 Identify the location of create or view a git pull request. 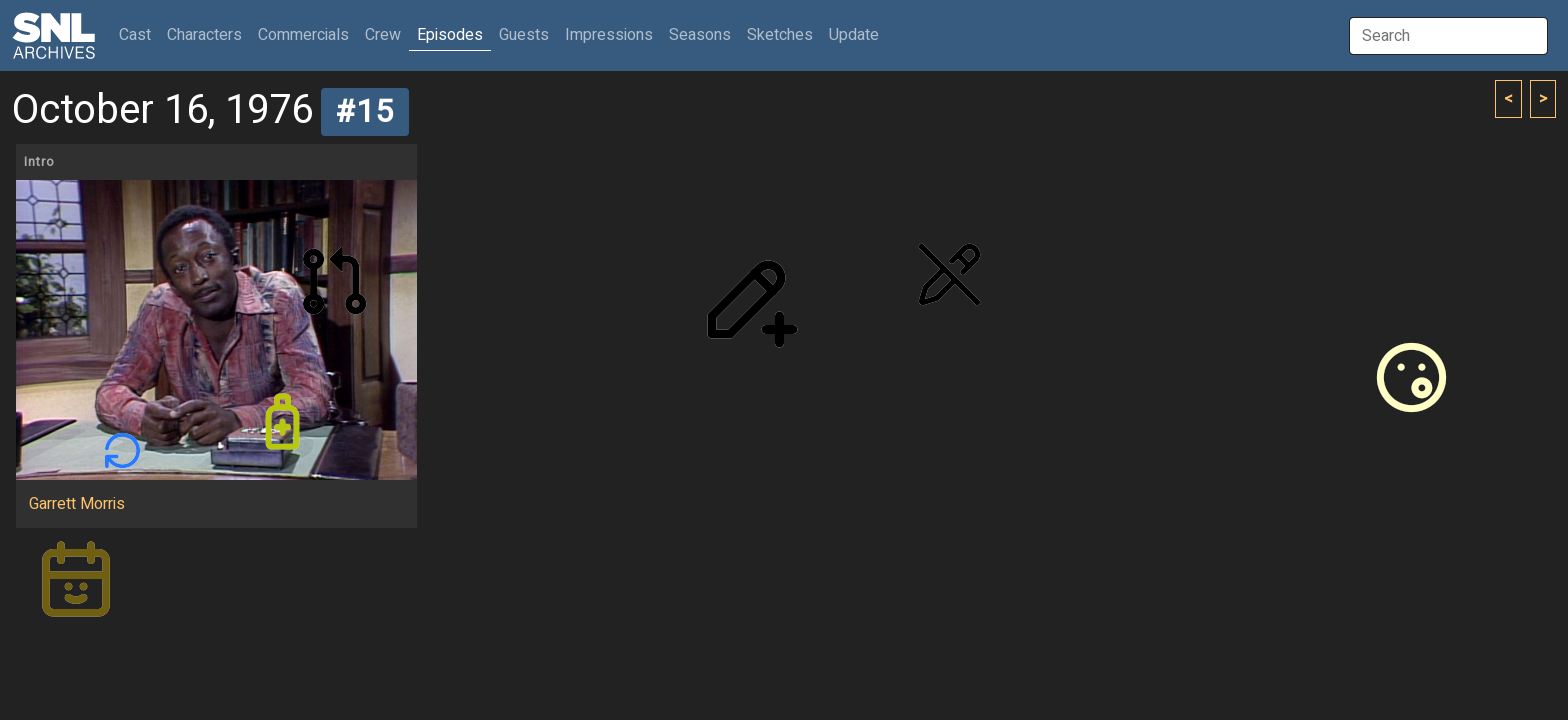
(333, 281).